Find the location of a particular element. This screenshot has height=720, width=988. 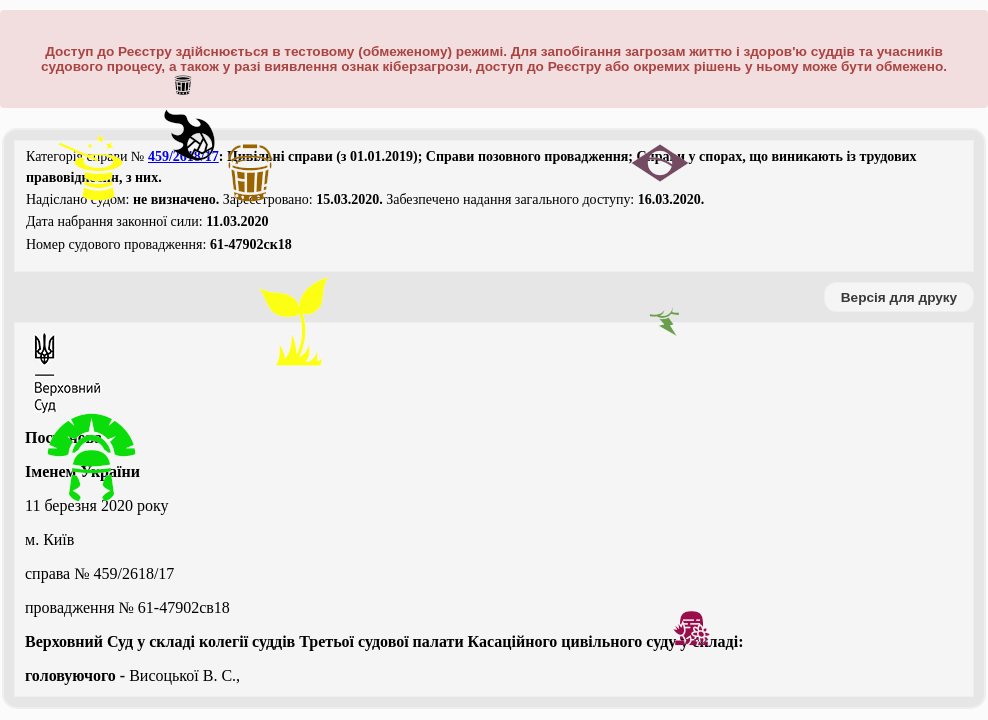

empty inventory or storage container is located at coordinates (183, 82).